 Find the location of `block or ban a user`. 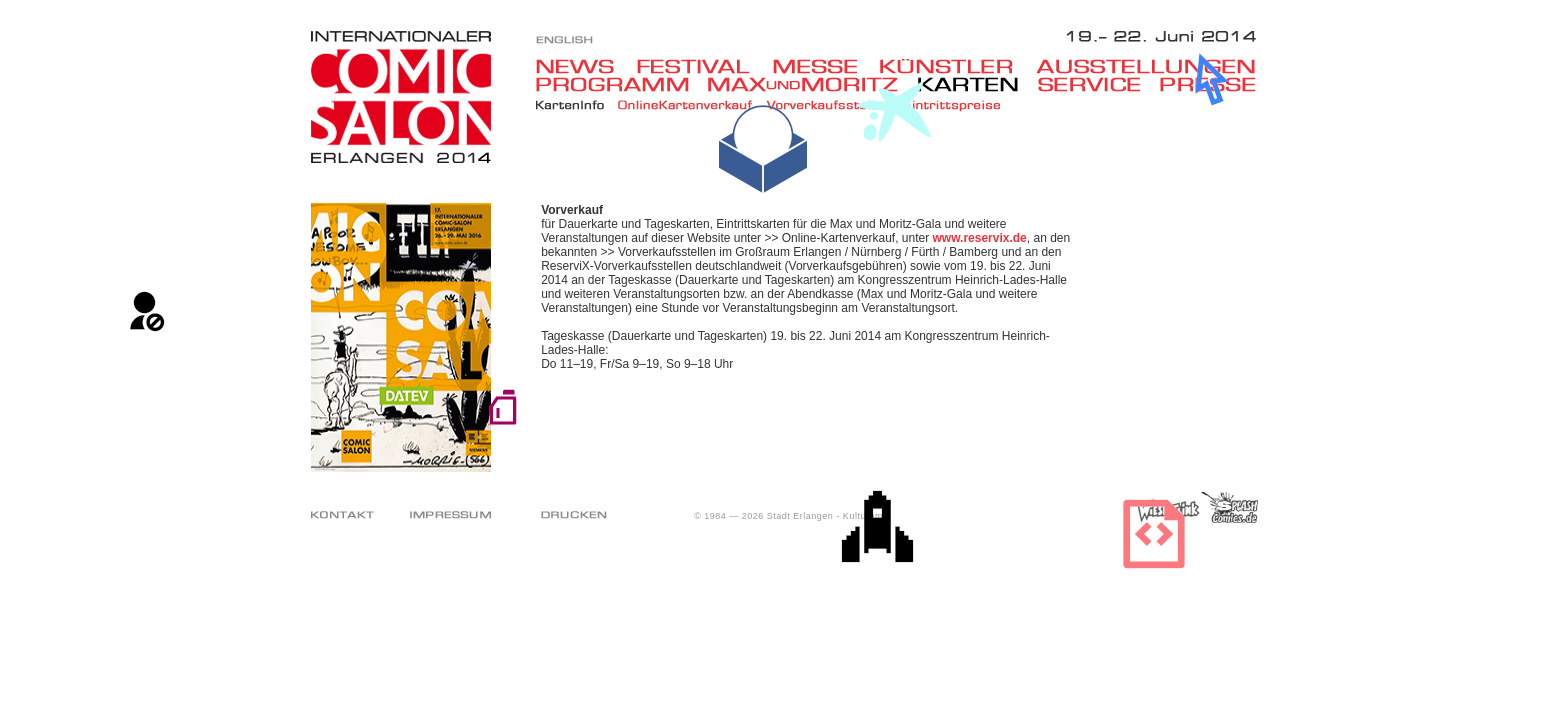

block or ban a user is located at coordinates (144, 311).